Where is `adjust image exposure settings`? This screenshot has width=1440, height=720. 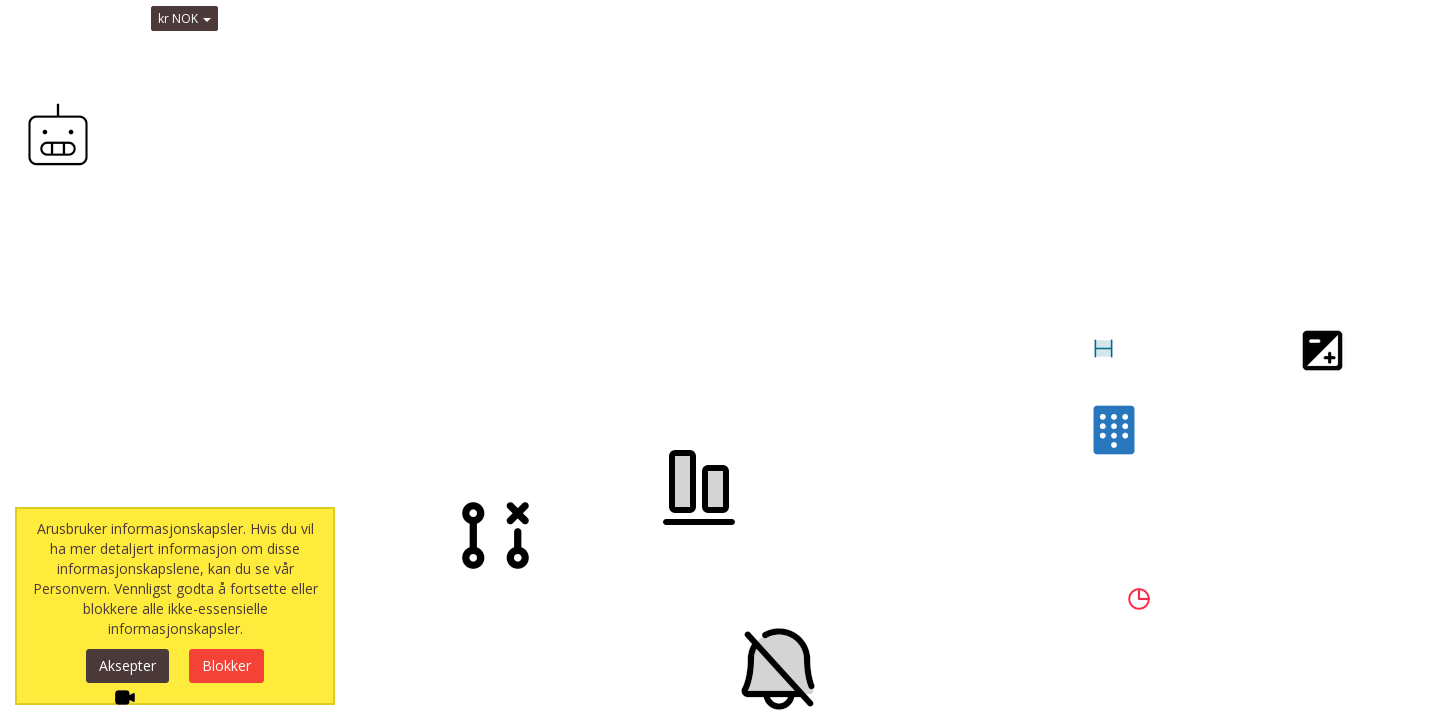 adjust image exposure settings is located at coordinates (1322, 350).